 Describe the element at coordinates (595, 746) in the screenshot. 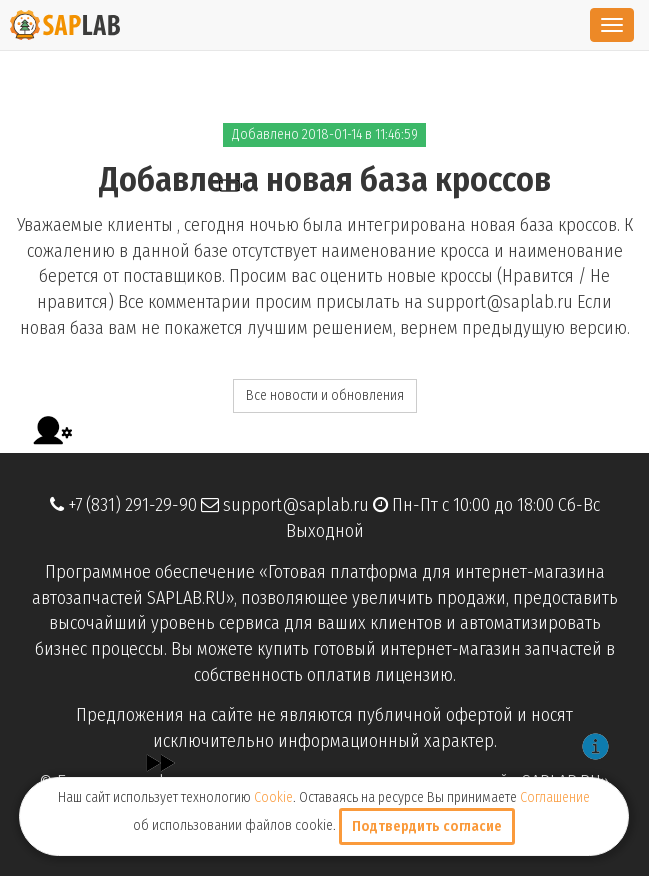

I see `view more information or details` at that location.